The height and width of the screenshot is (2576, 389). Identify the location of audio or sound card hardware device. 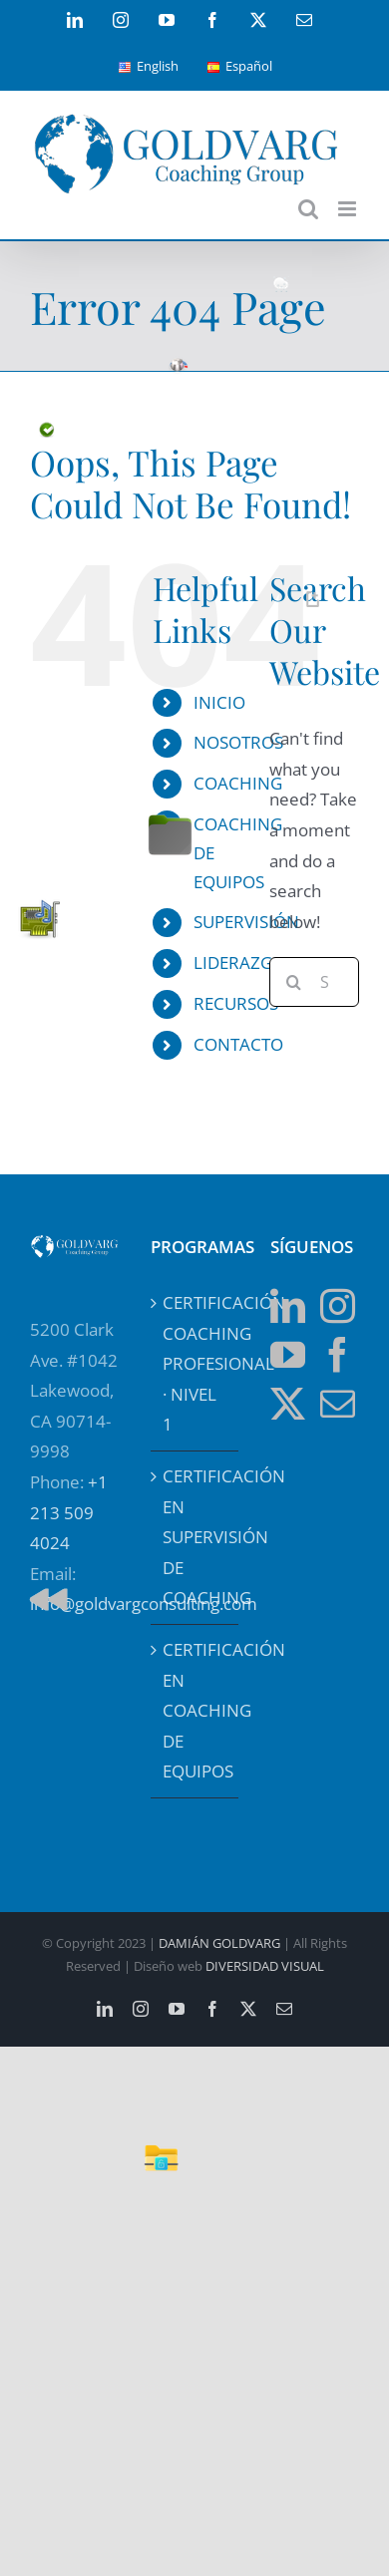
(39, 919).